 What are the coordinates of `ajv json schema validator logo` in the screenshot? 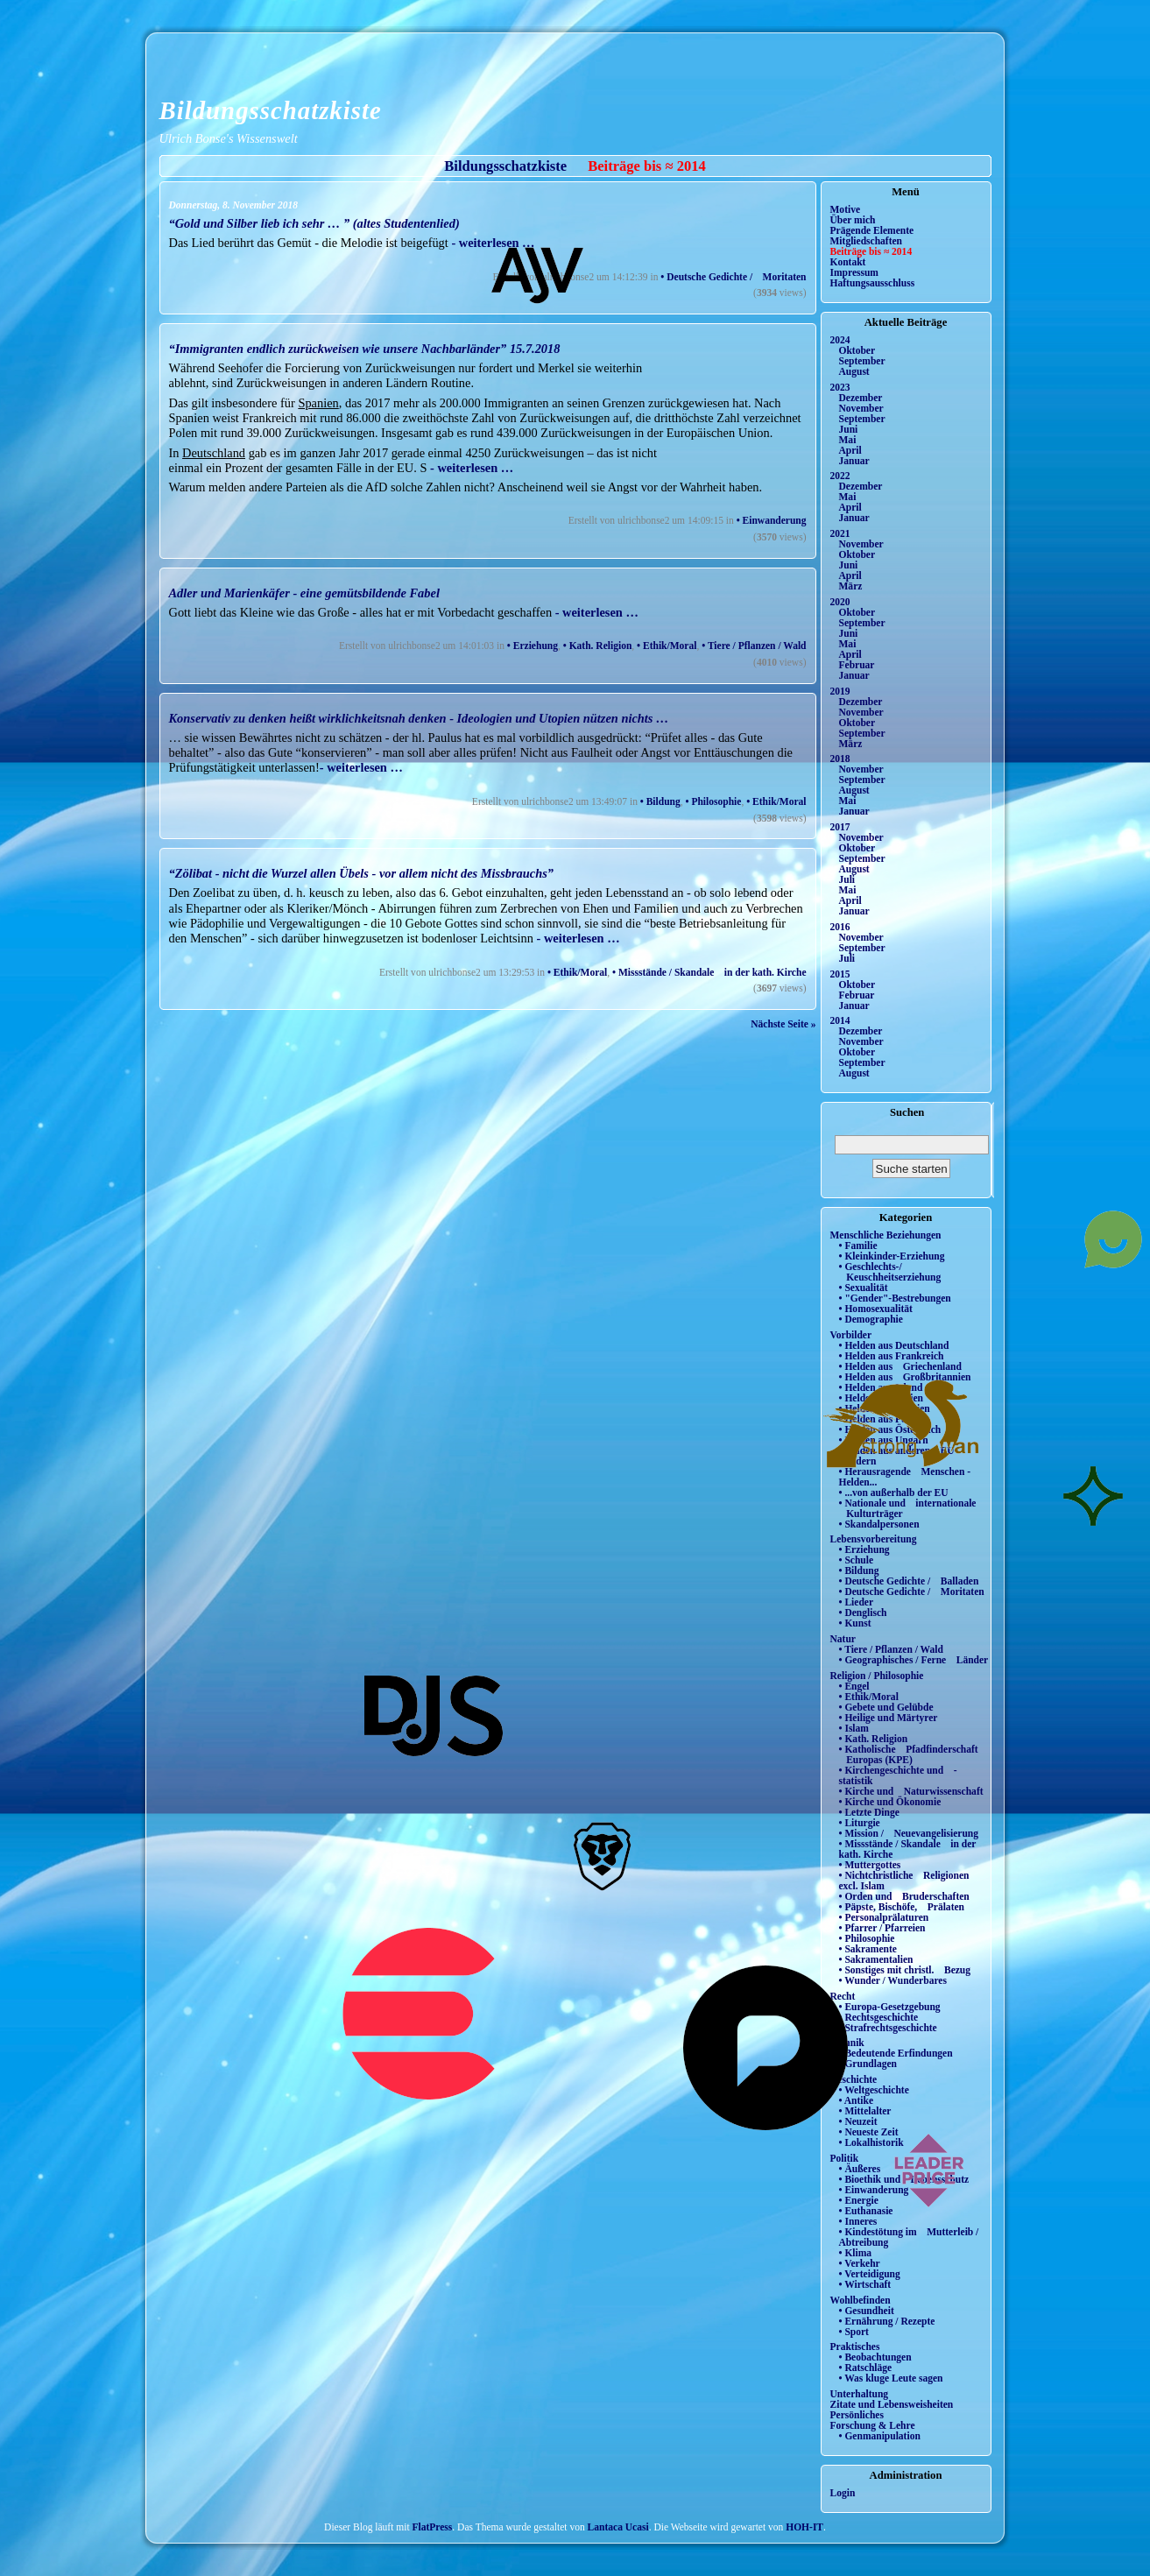 It's located at (537, 275).